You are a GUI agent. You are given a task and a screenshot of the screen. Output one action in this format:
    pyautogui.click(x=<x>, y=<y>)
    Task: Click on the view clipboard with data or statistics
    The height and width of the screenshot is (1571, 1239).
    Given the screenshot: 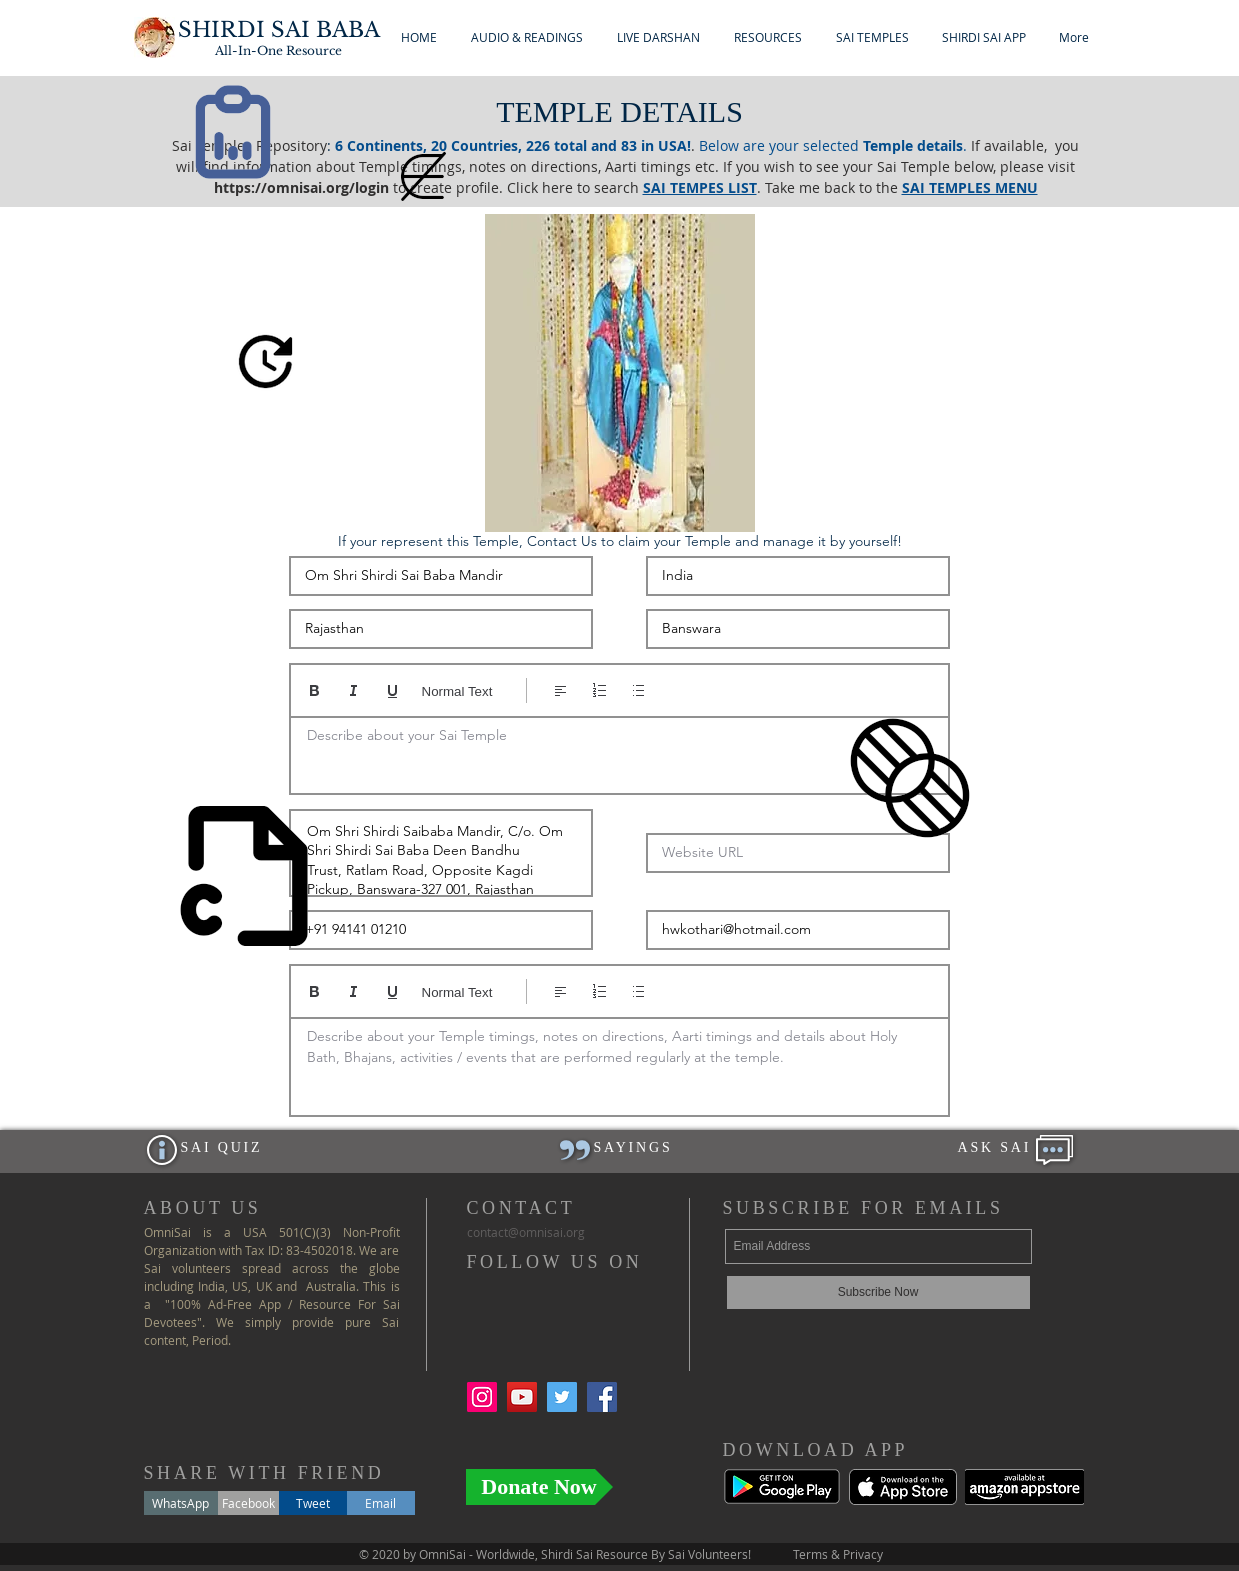 What is the action you would take?
    pyautogui.click(x=233, y=132)
    